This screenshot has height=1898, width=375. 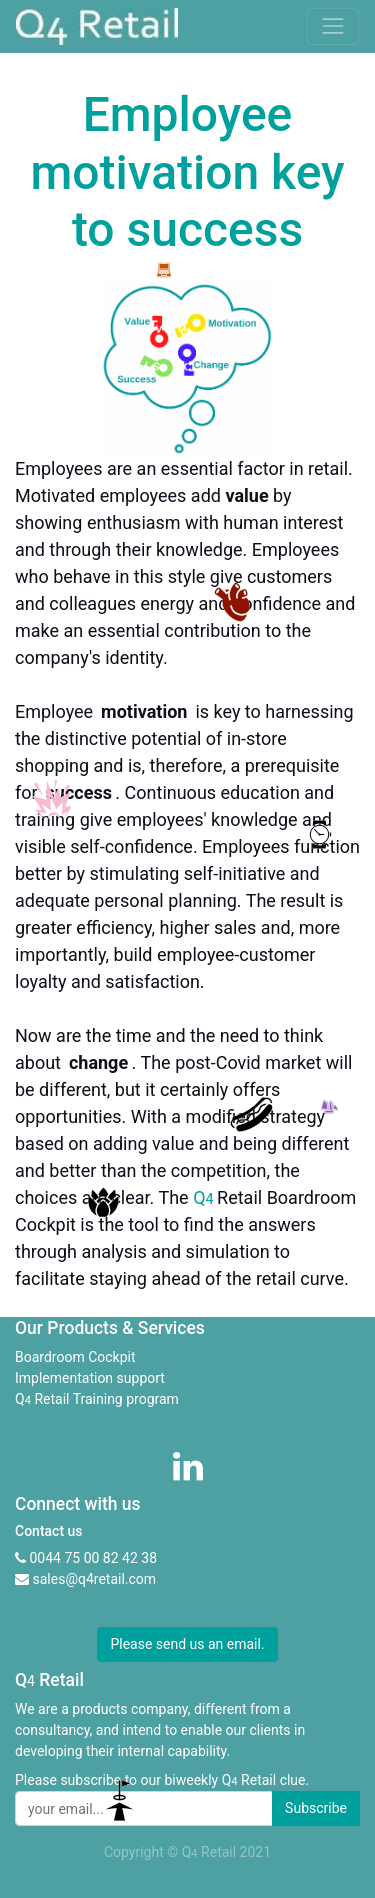 What do you see at coordinates (329, 1106) in the screenshot?
I see `fishing activity or minigame` at bounding box center [329, 1106].